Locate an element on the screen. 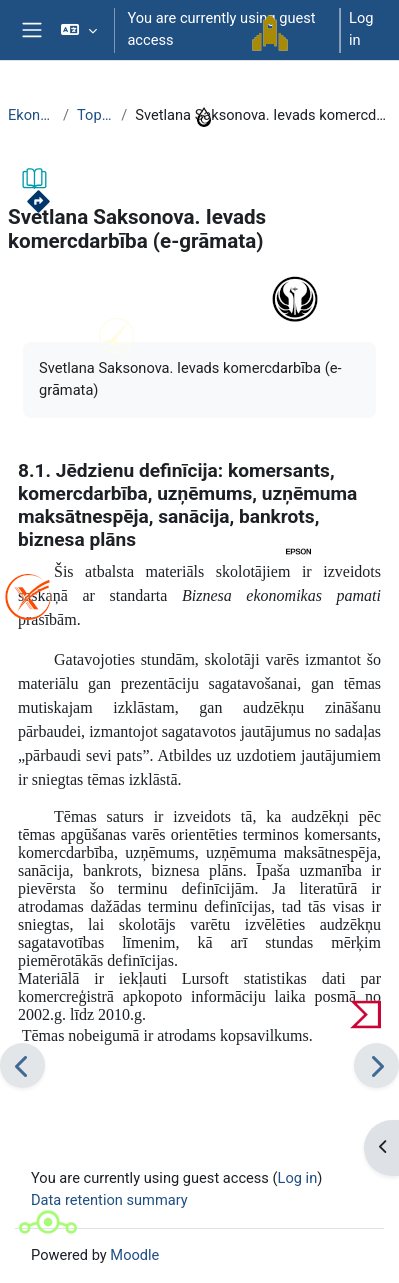 The height and width of the screenshot is (1283, 399). space awesome brand logo is located at coordinates (270, 33).